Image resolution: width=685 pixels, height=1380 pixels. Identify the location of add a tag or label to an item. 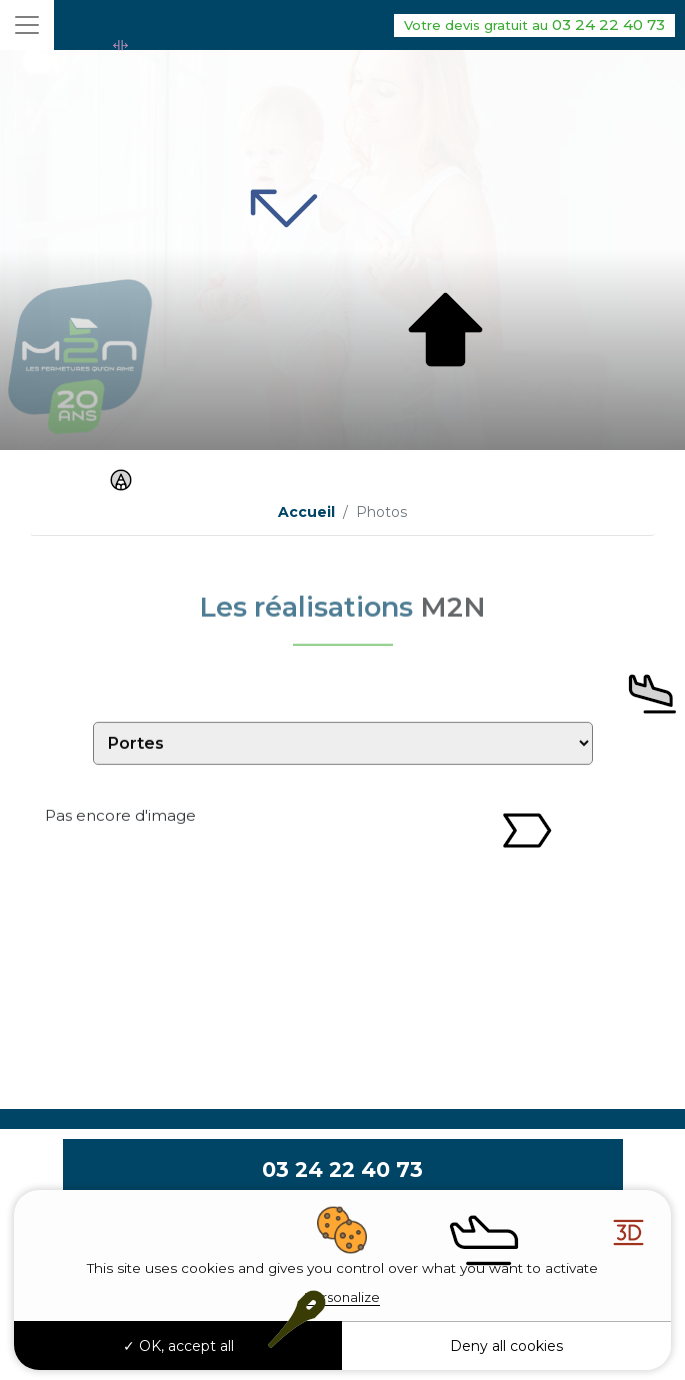
(525, 830).